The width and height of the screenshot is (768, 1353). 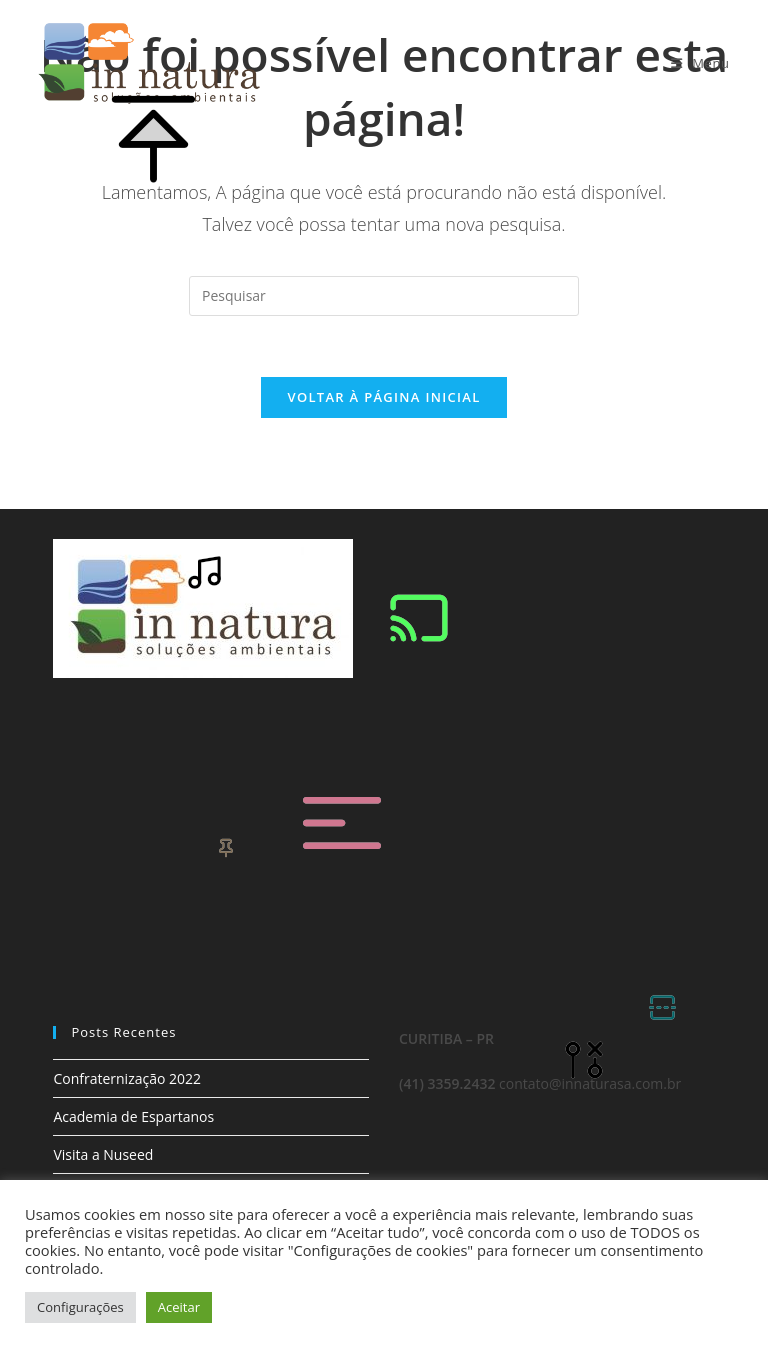 What do you see at coordinates (226, 848) in the screenshot?
I see `pin an item to keep it visible` at bounding box center [226, 848].